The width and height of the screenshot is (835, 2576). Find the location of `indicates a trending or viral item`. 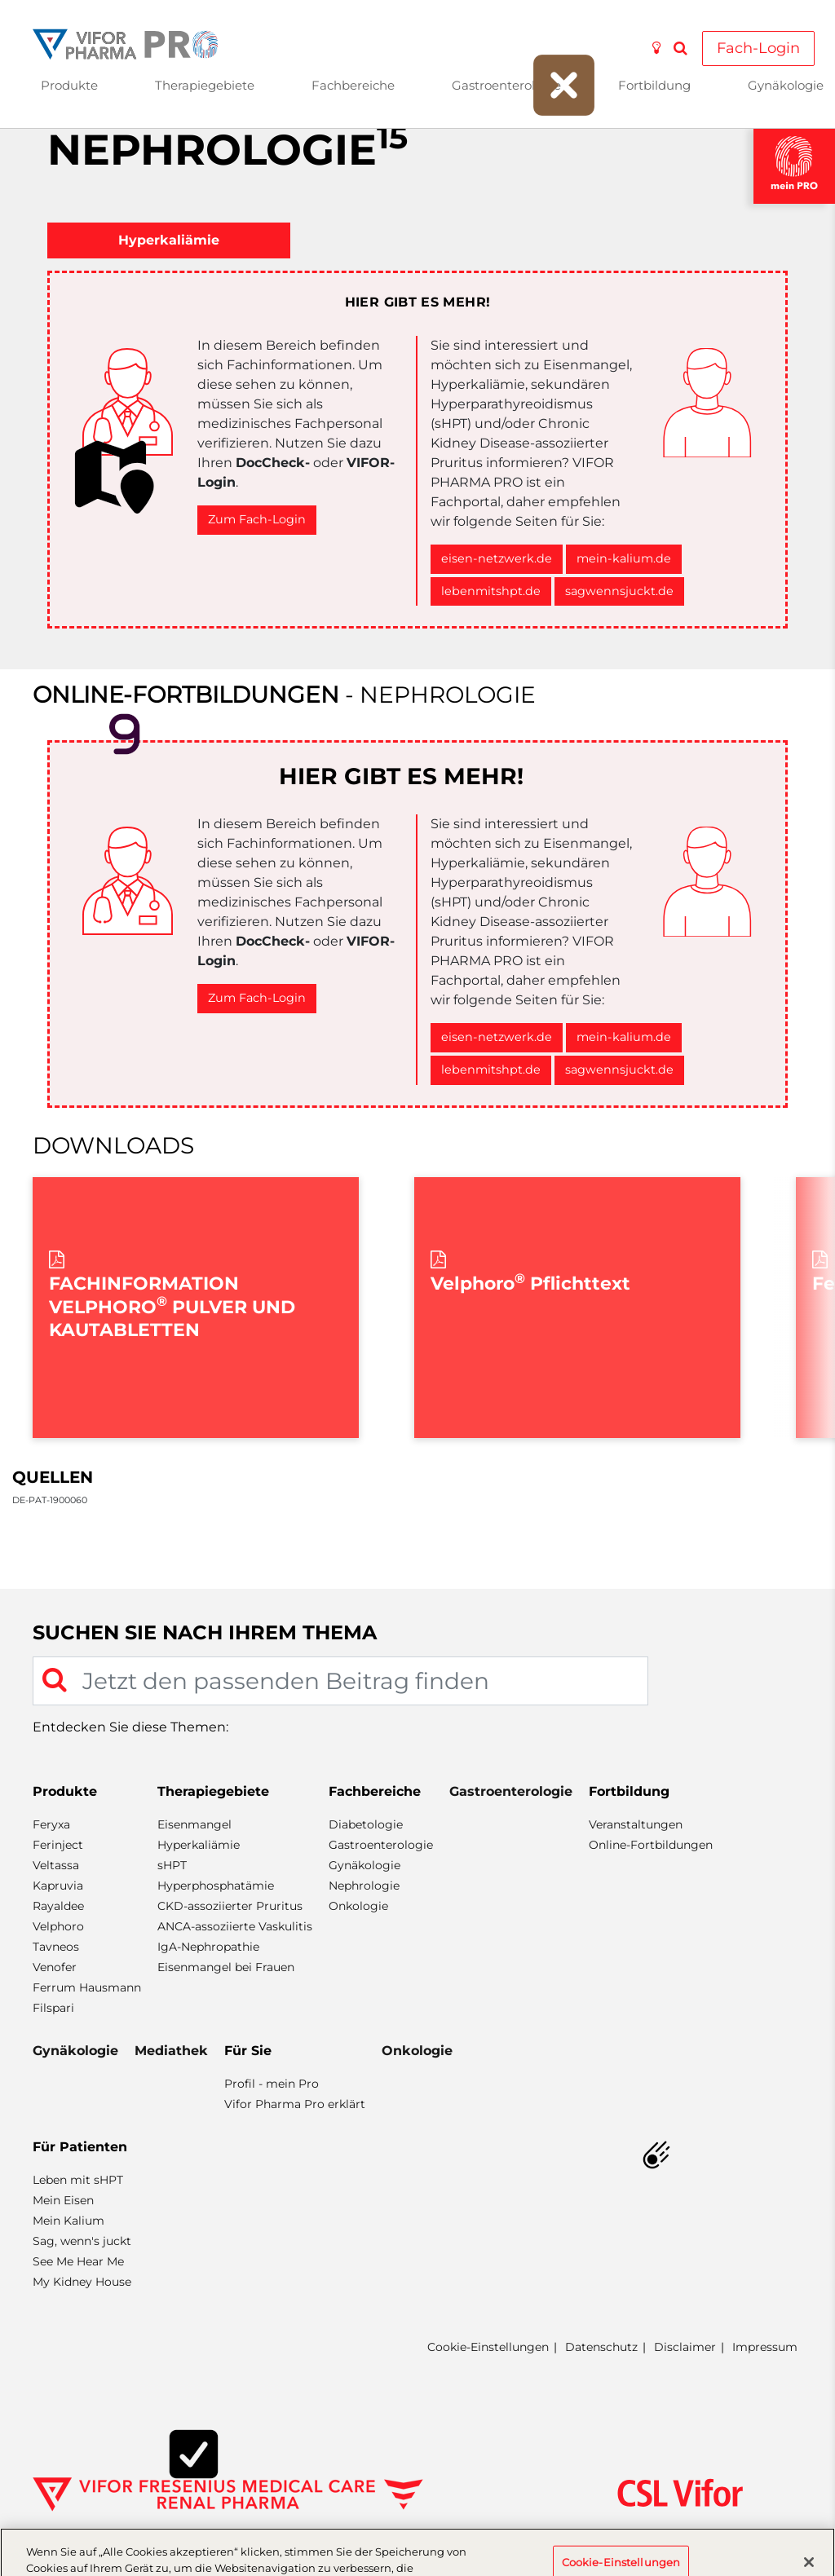

indicates a trending or viral item is located at coordinates (656, 2155).